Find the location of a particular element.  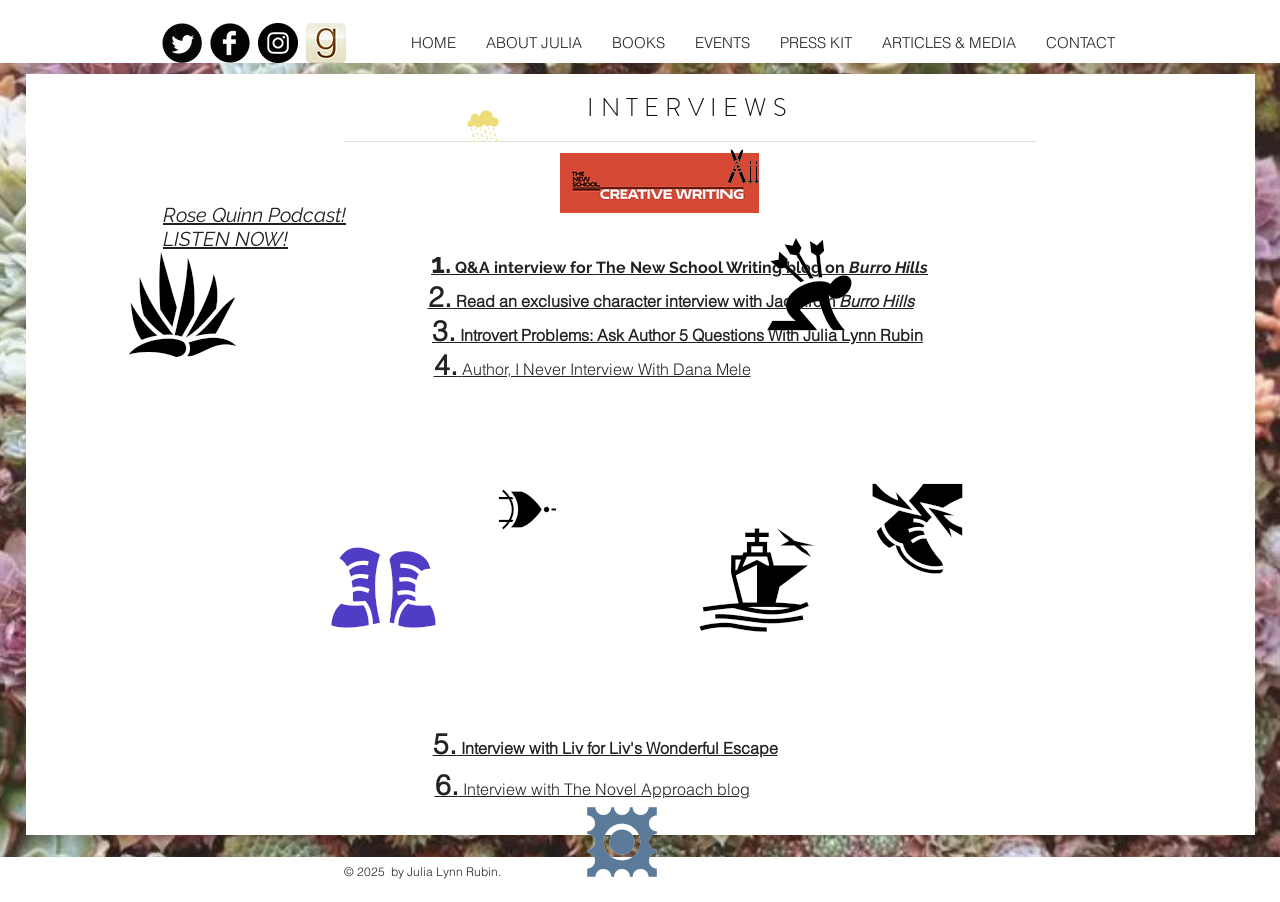

browse skiing or winter sports activities is located at coordinates (742, 166).